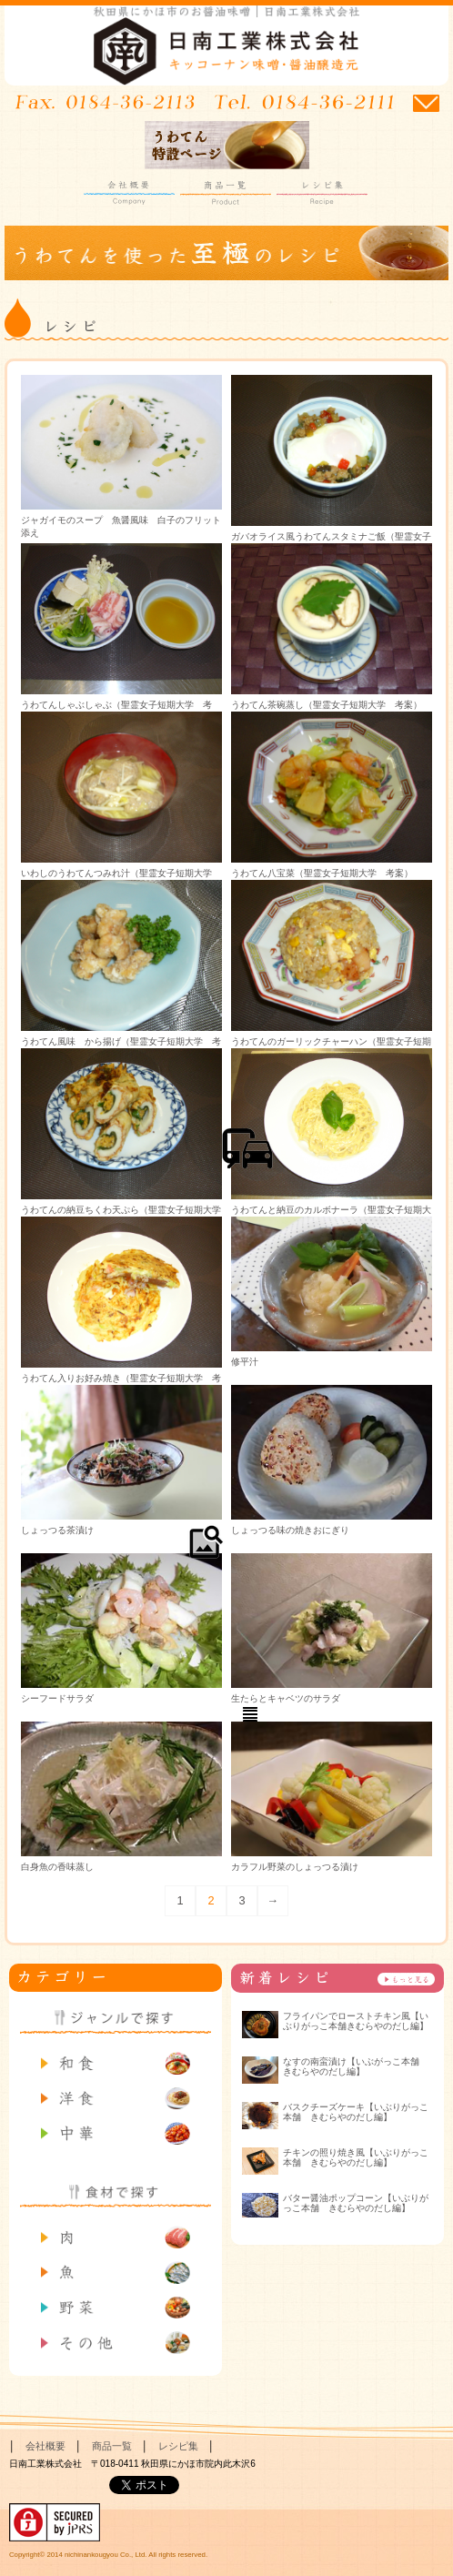 Image resolution: width=453 pixels, height=2576 pixels. I want to click on view commute options and routes, so click(247, 1148).